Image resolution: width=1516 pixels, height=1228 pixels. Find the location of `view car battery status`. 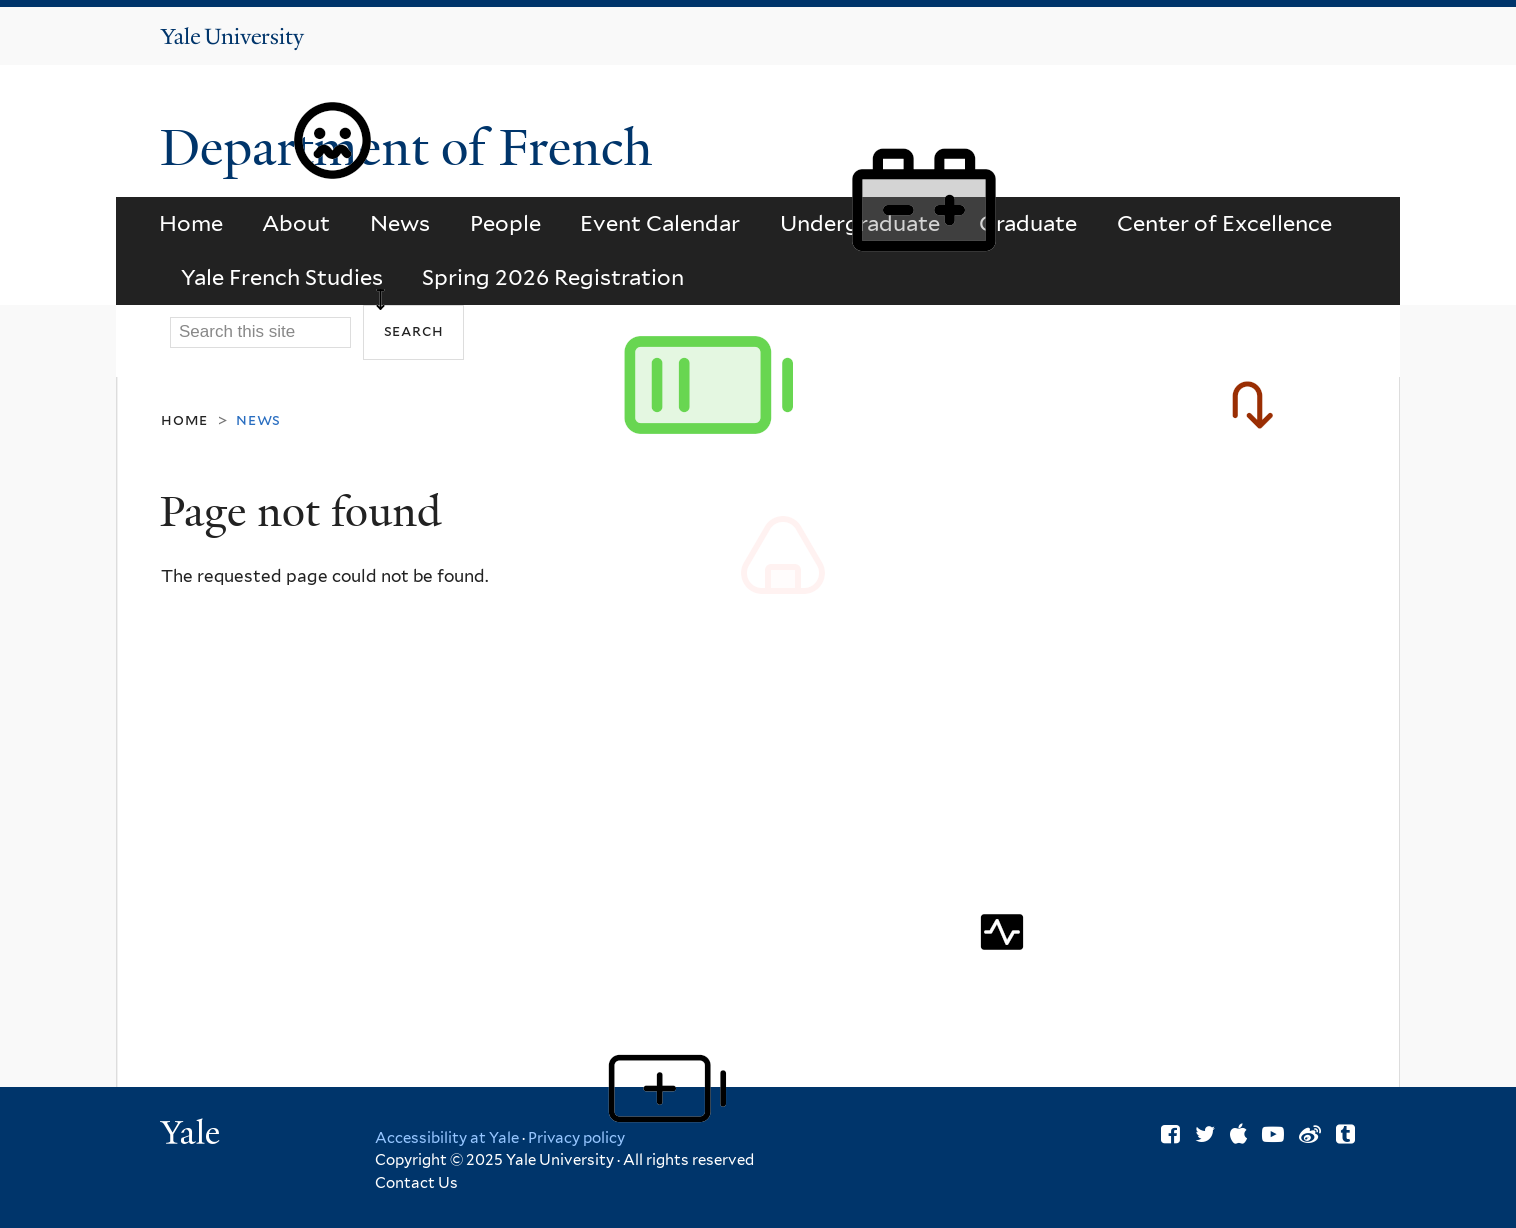

view car battery status is located at coordinates (924, 205).